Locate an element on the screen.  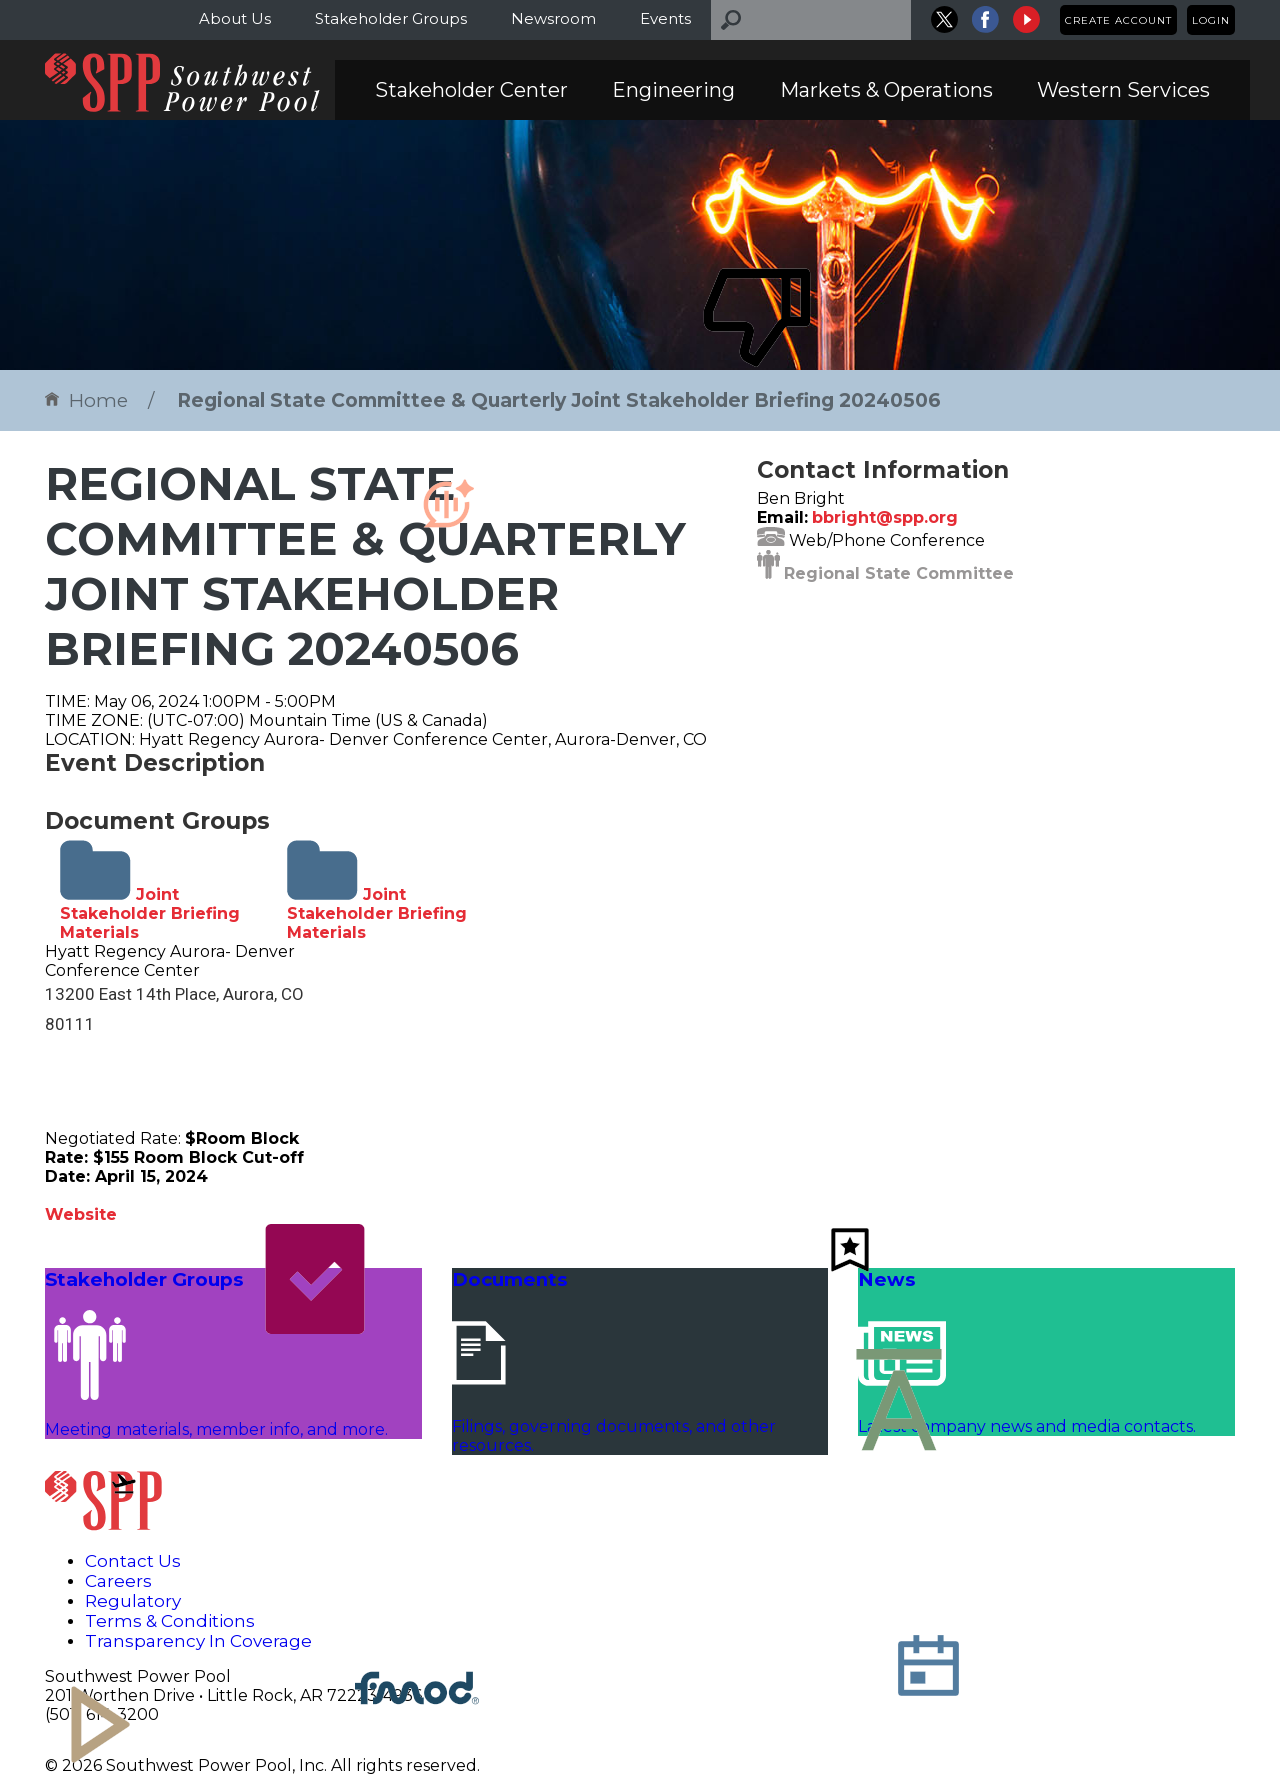
apply overline formatting to selected text is located at coordinates (899, 1397).